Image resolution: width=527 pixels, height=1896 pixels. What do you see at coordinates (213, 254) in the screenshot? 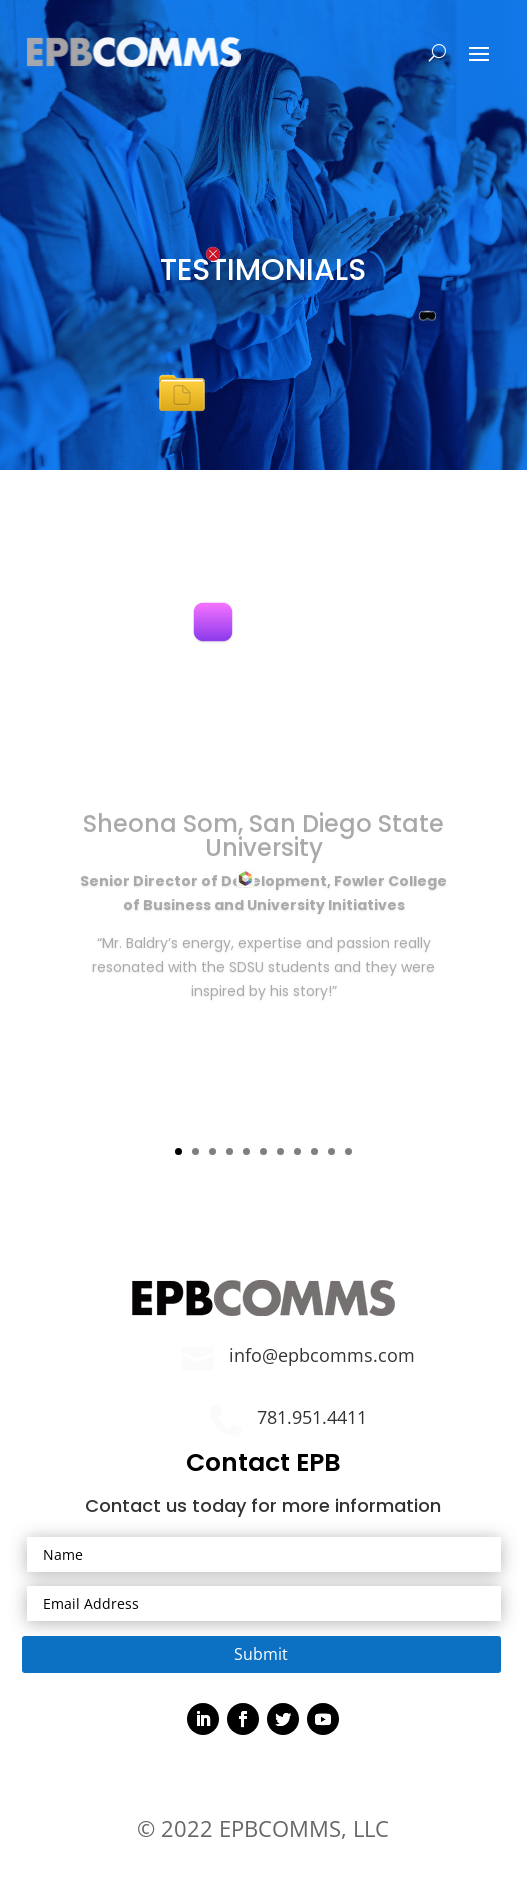
I see `indicates a sync error with a shared file or folder` at bounding box center [213, 254].